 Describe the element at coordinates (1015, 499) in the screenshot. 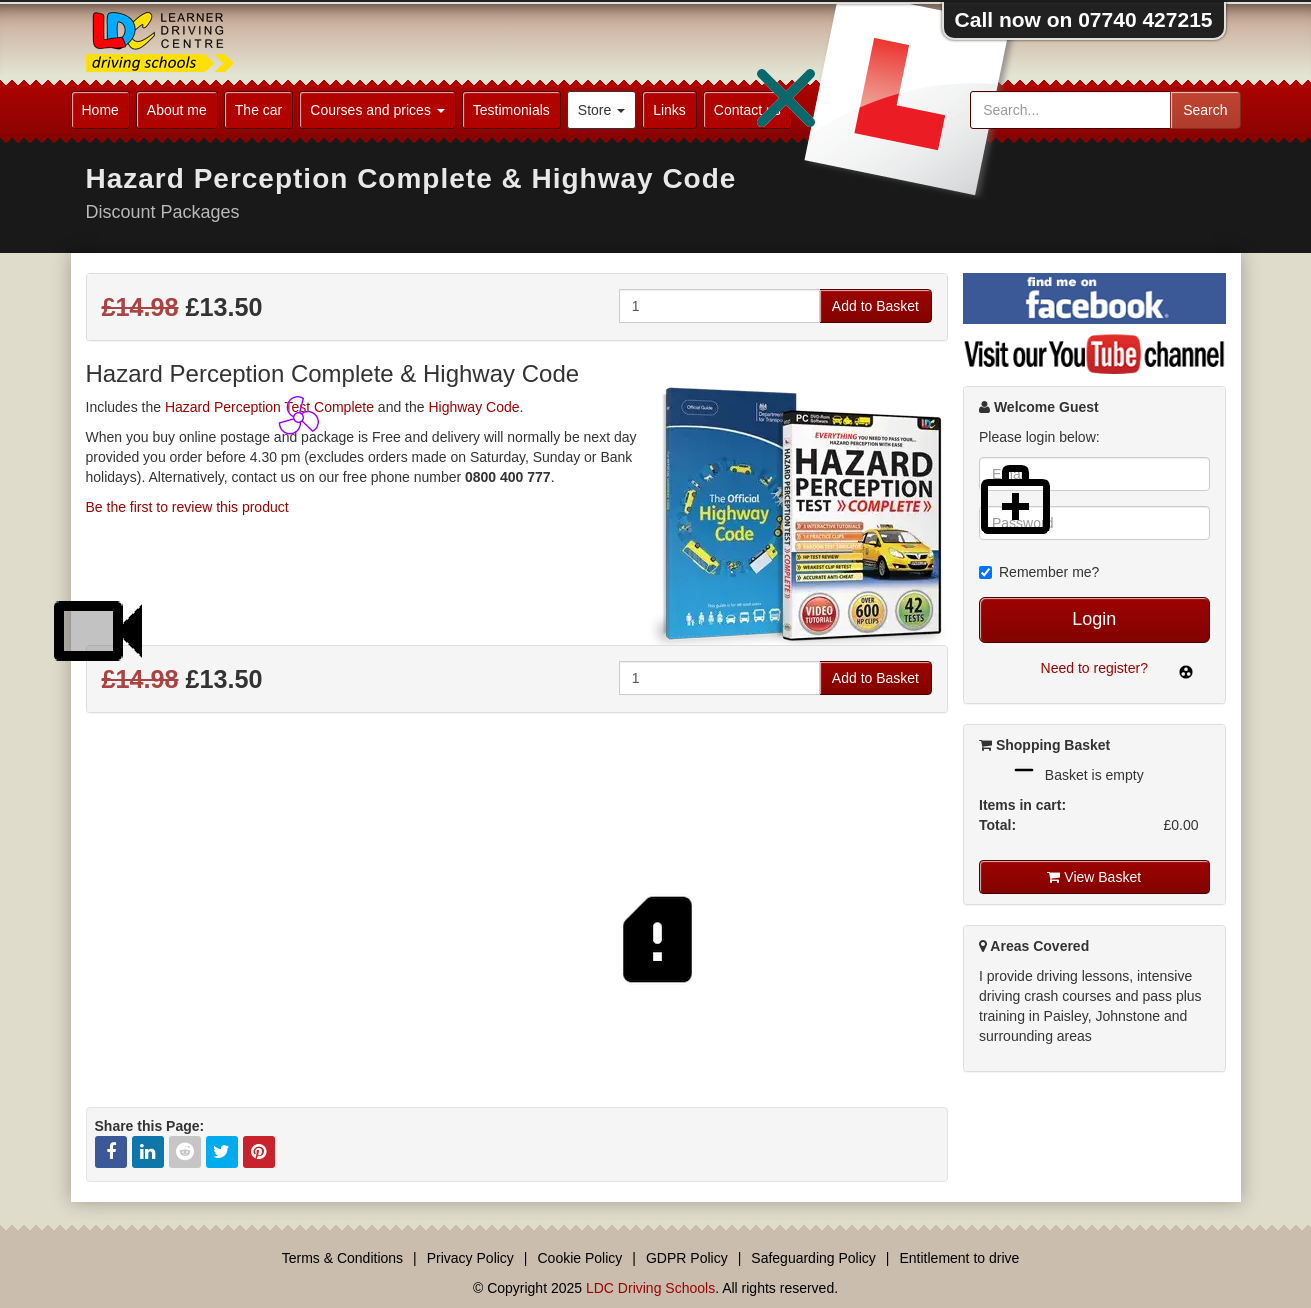

I see `access medical or health services` at that location.